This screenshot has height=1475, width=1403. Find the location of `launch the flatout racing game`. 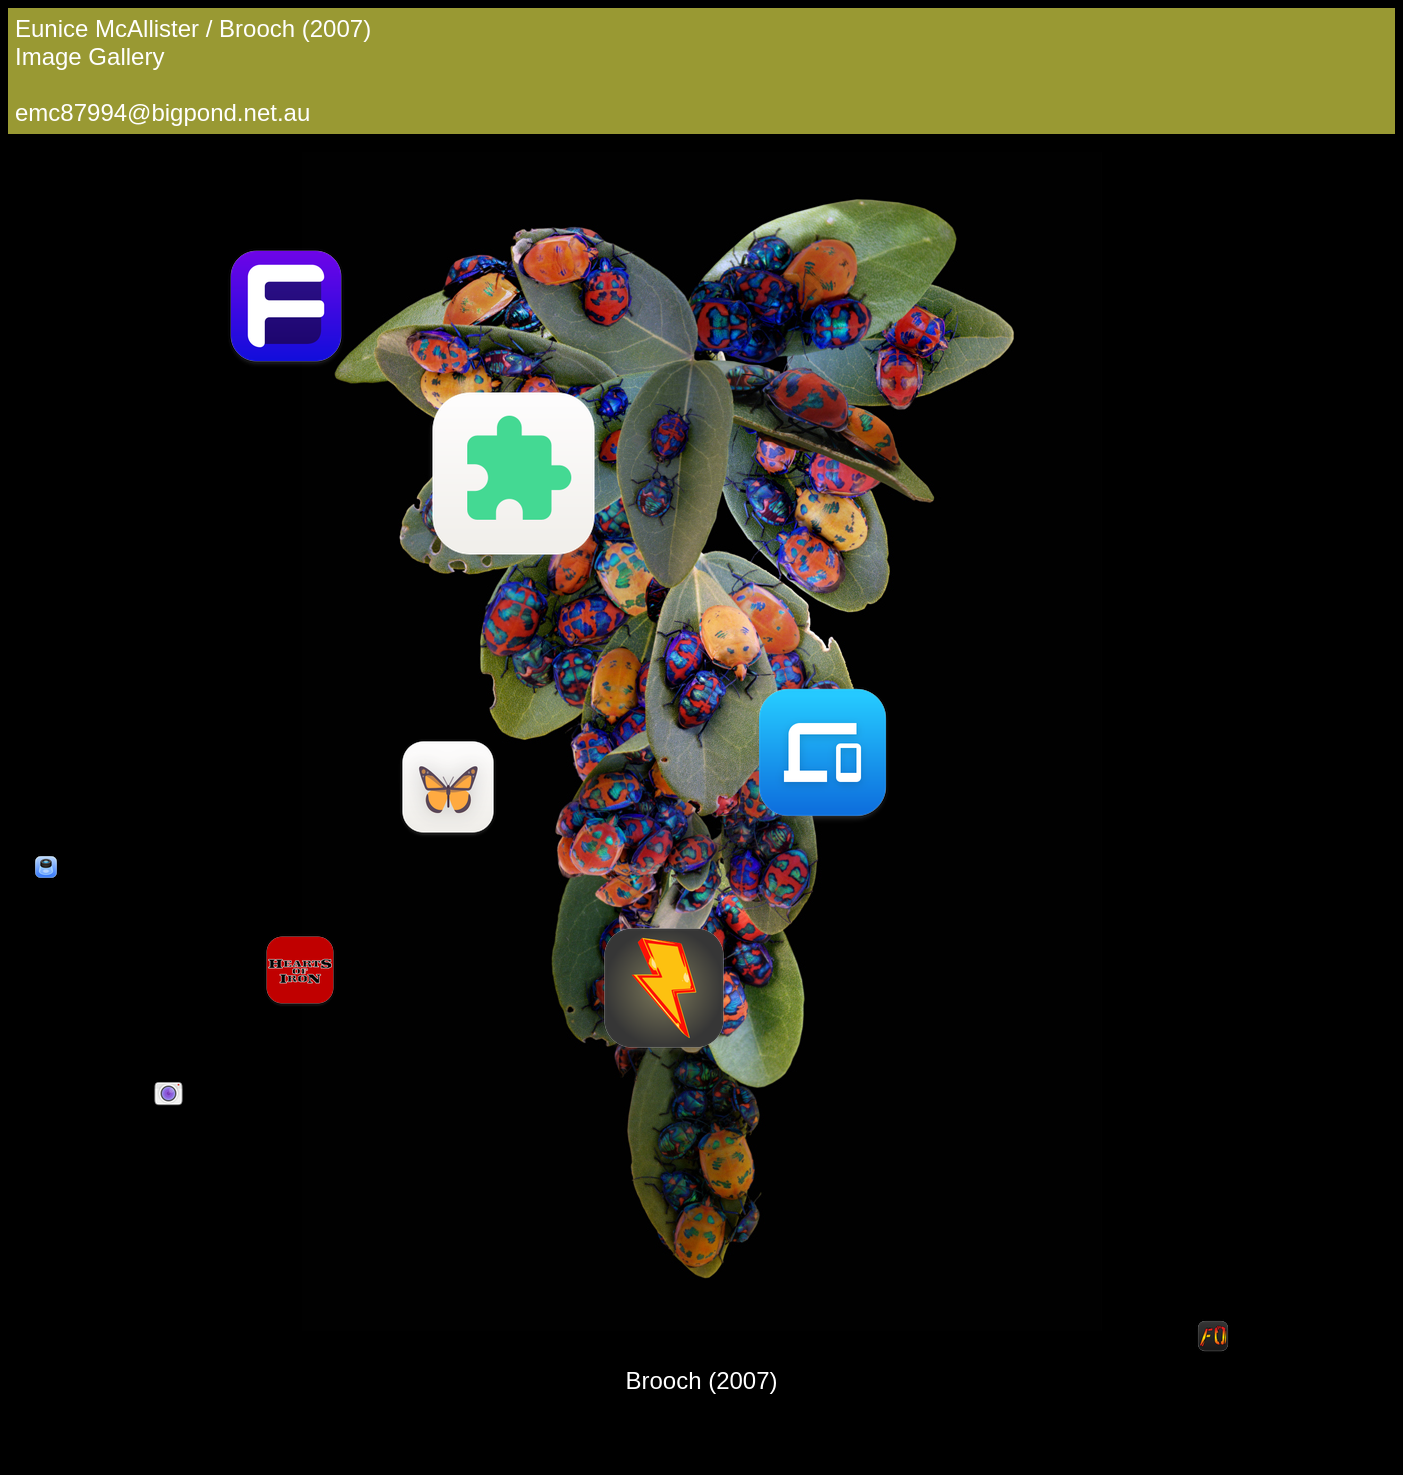

launch the flatout racing game is located at coordinates (1213, 1336).